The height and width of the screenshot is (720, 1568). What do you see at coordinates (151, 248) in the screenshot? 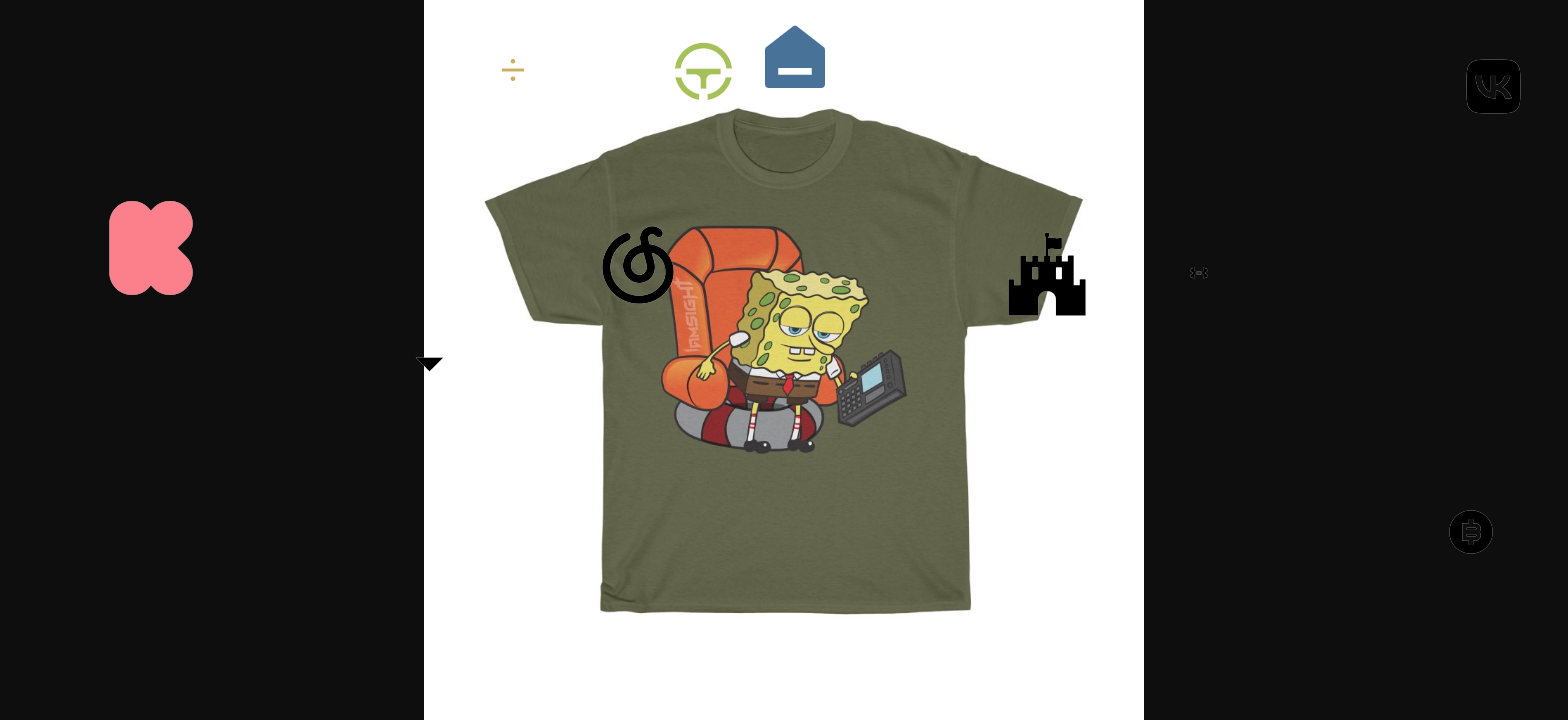
I see `open Kickstarter app` at bounding box center [151, 248].